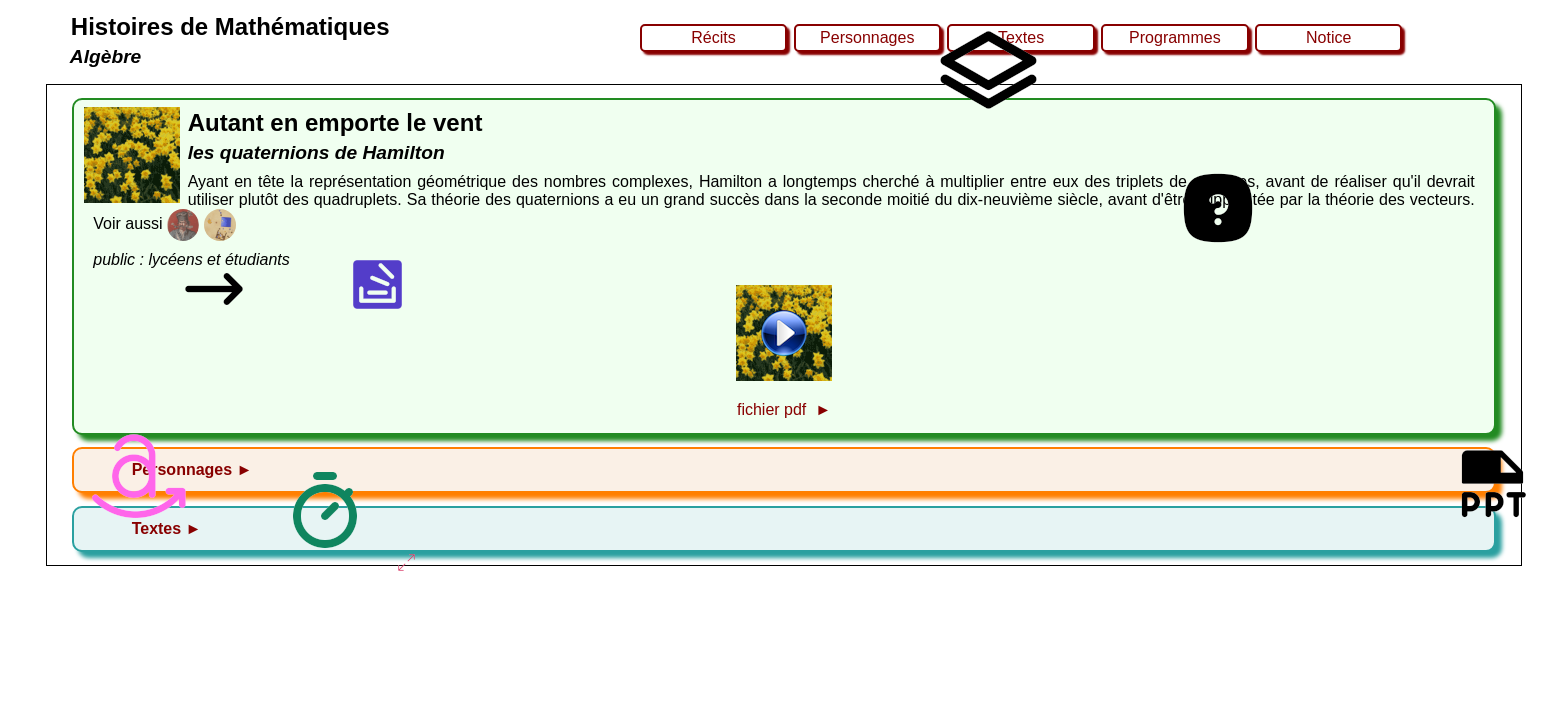  What do you see at coordinates (406, 562) in the screenshot?
I see `expand to full screen` at bounding box center [406, 562].